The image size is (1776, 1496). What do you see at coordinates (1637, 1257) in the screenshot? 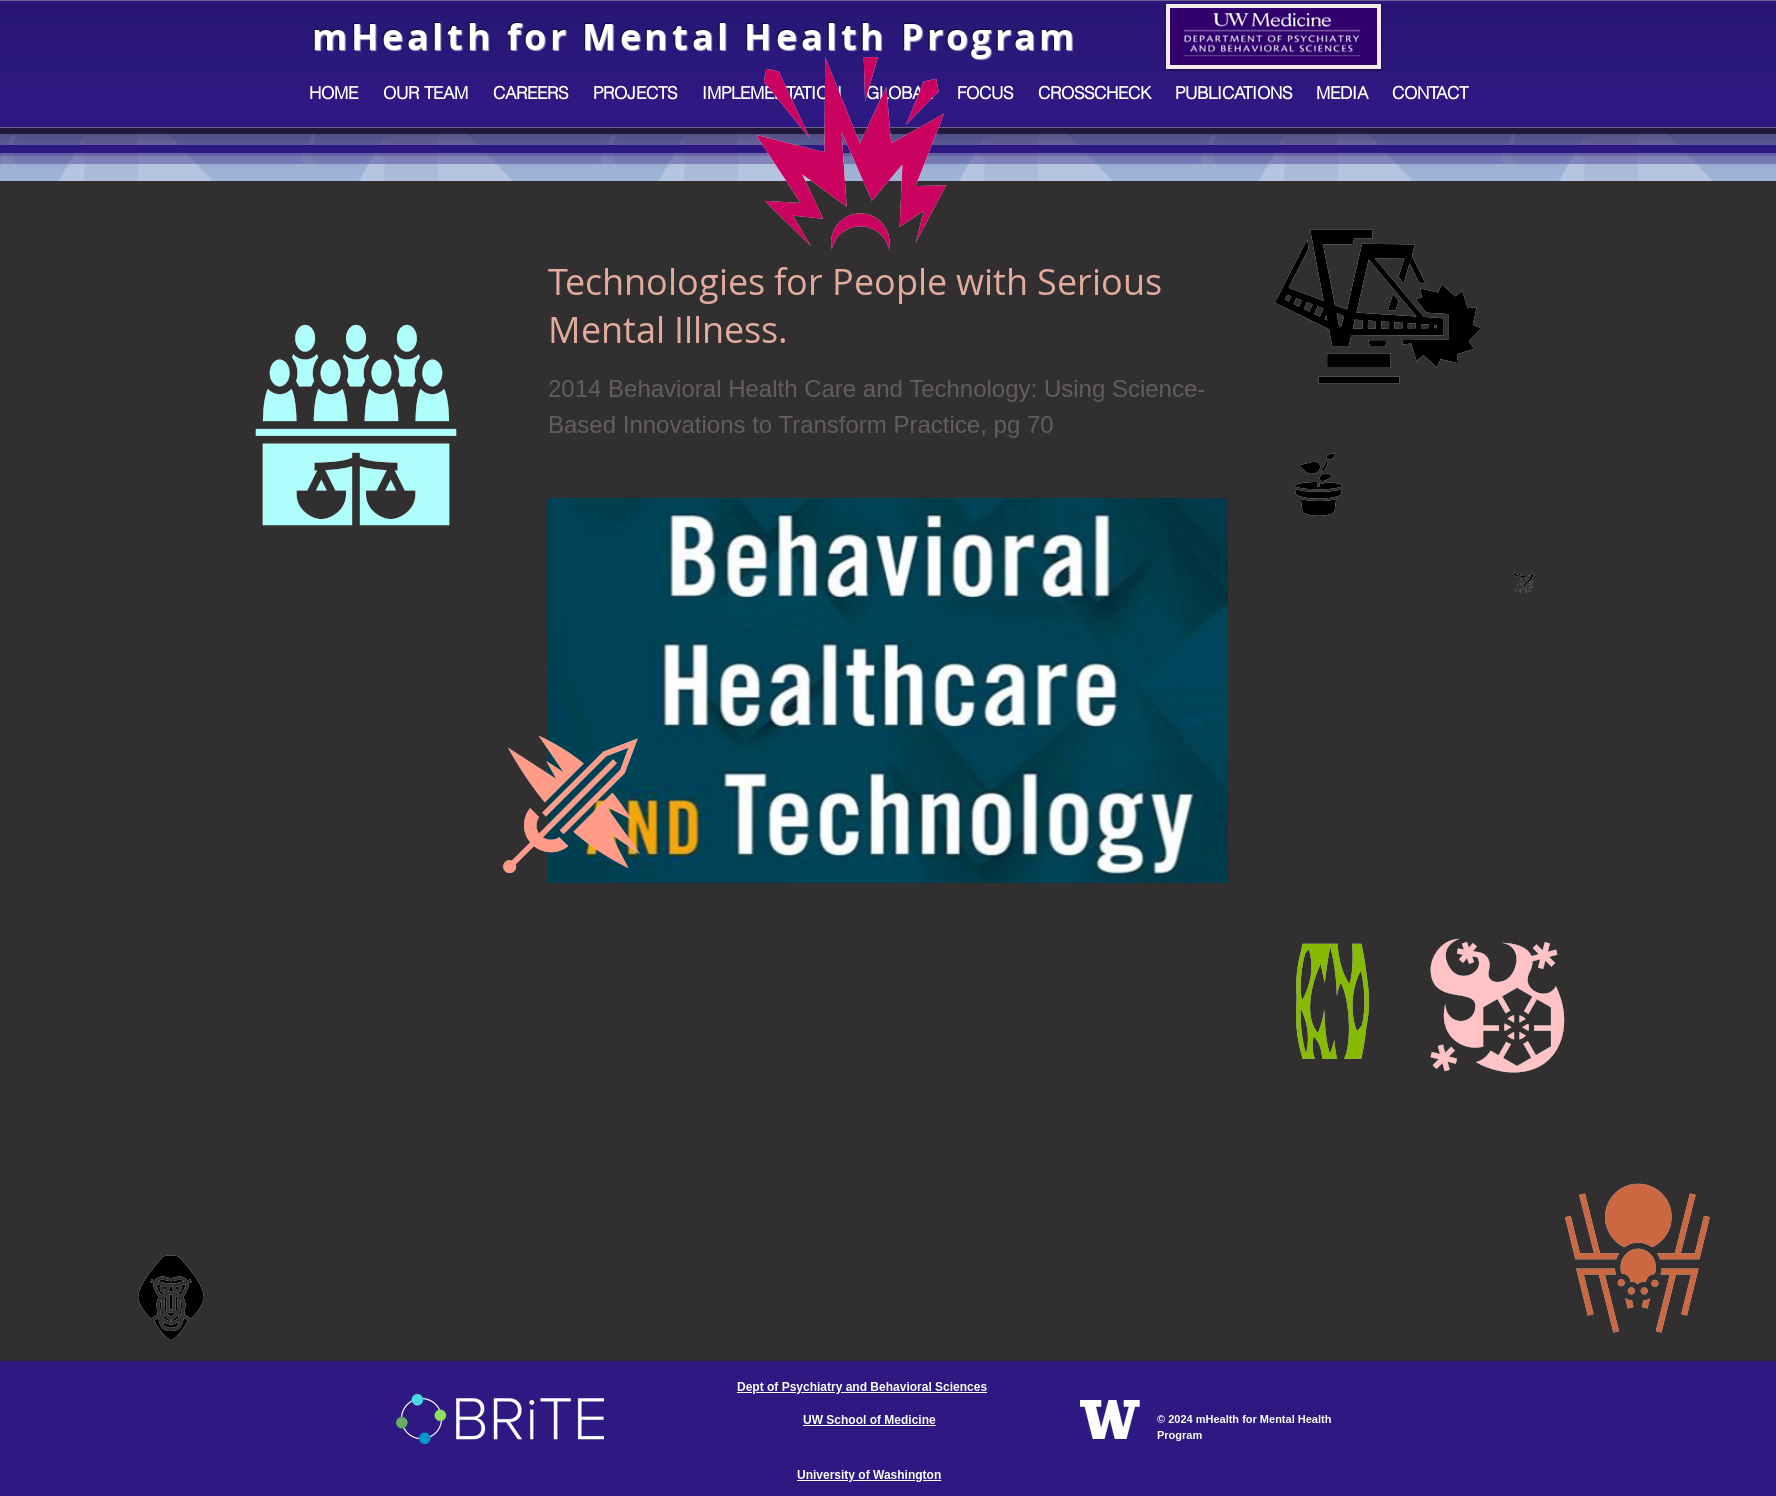
I see `spider enemy or creature in a game interface` at bounding box center [1637, 1257].